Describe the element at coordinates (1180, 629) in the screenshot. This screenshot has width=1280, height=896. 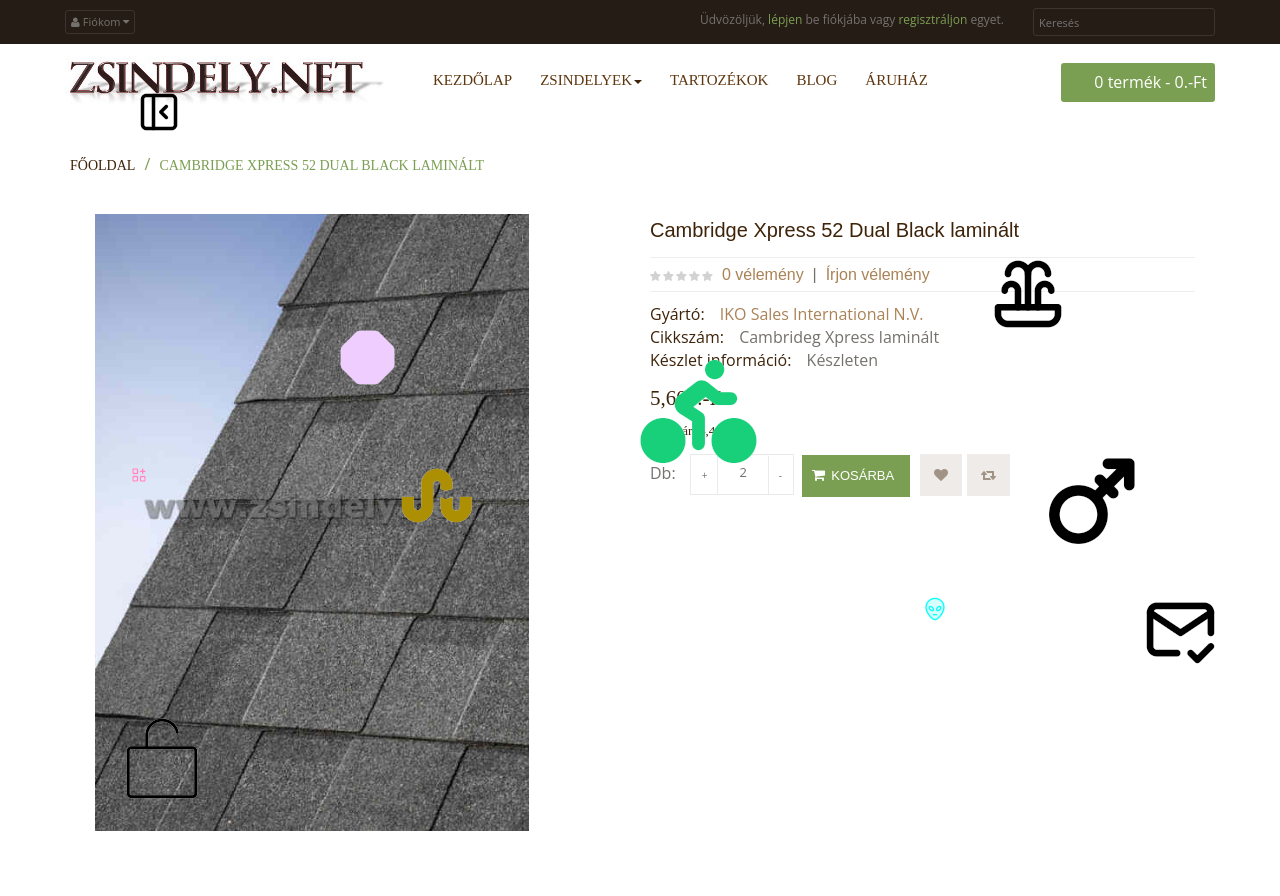
I see `email sent successfully` at that location.